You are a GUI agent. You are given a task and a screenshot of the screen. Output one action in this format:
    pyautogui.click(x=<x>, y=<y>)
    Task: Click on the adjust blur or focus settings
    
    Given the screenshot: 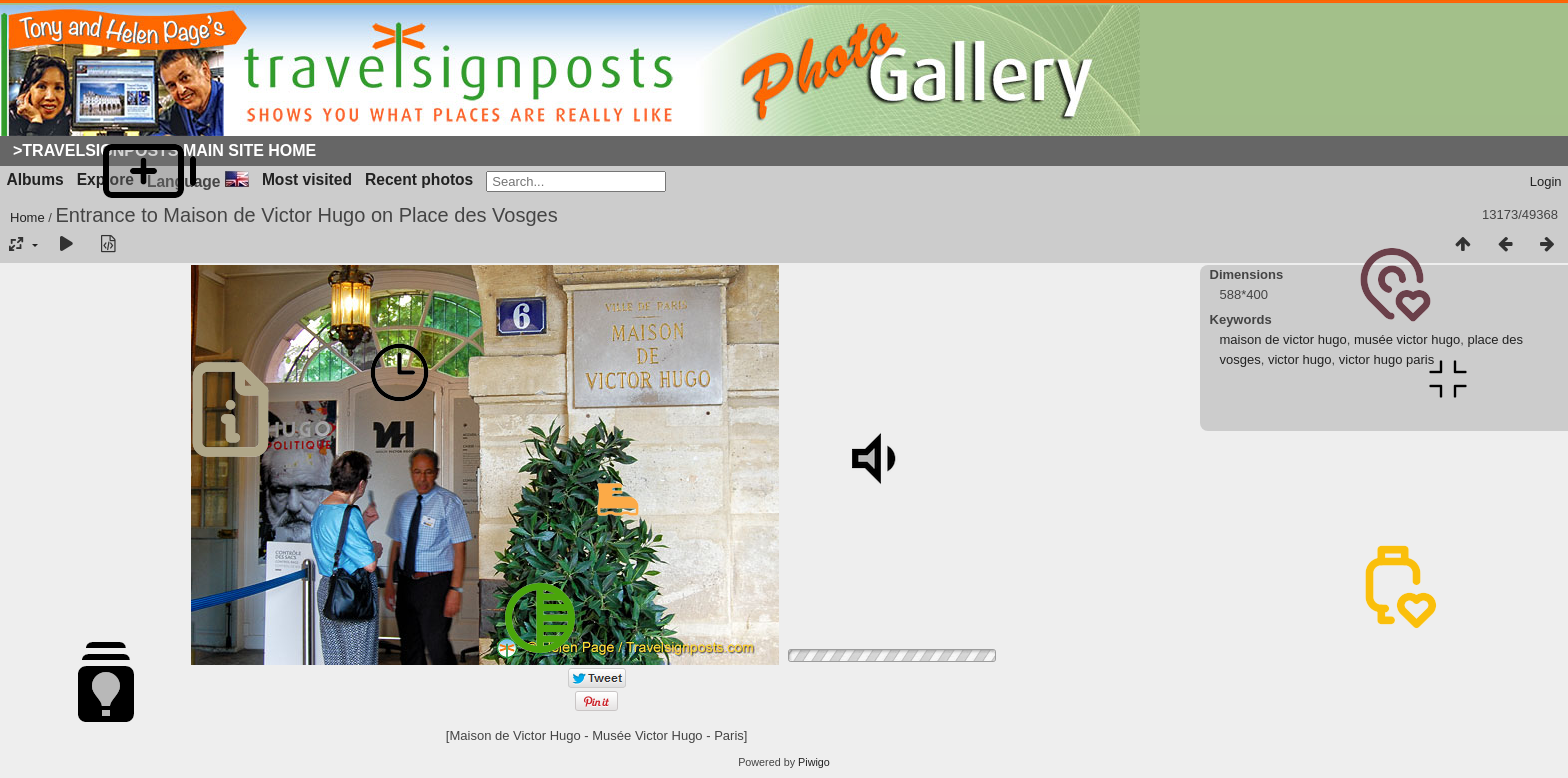 What is the action you would take?
    pyautogui.click(x=540, y=618)
    